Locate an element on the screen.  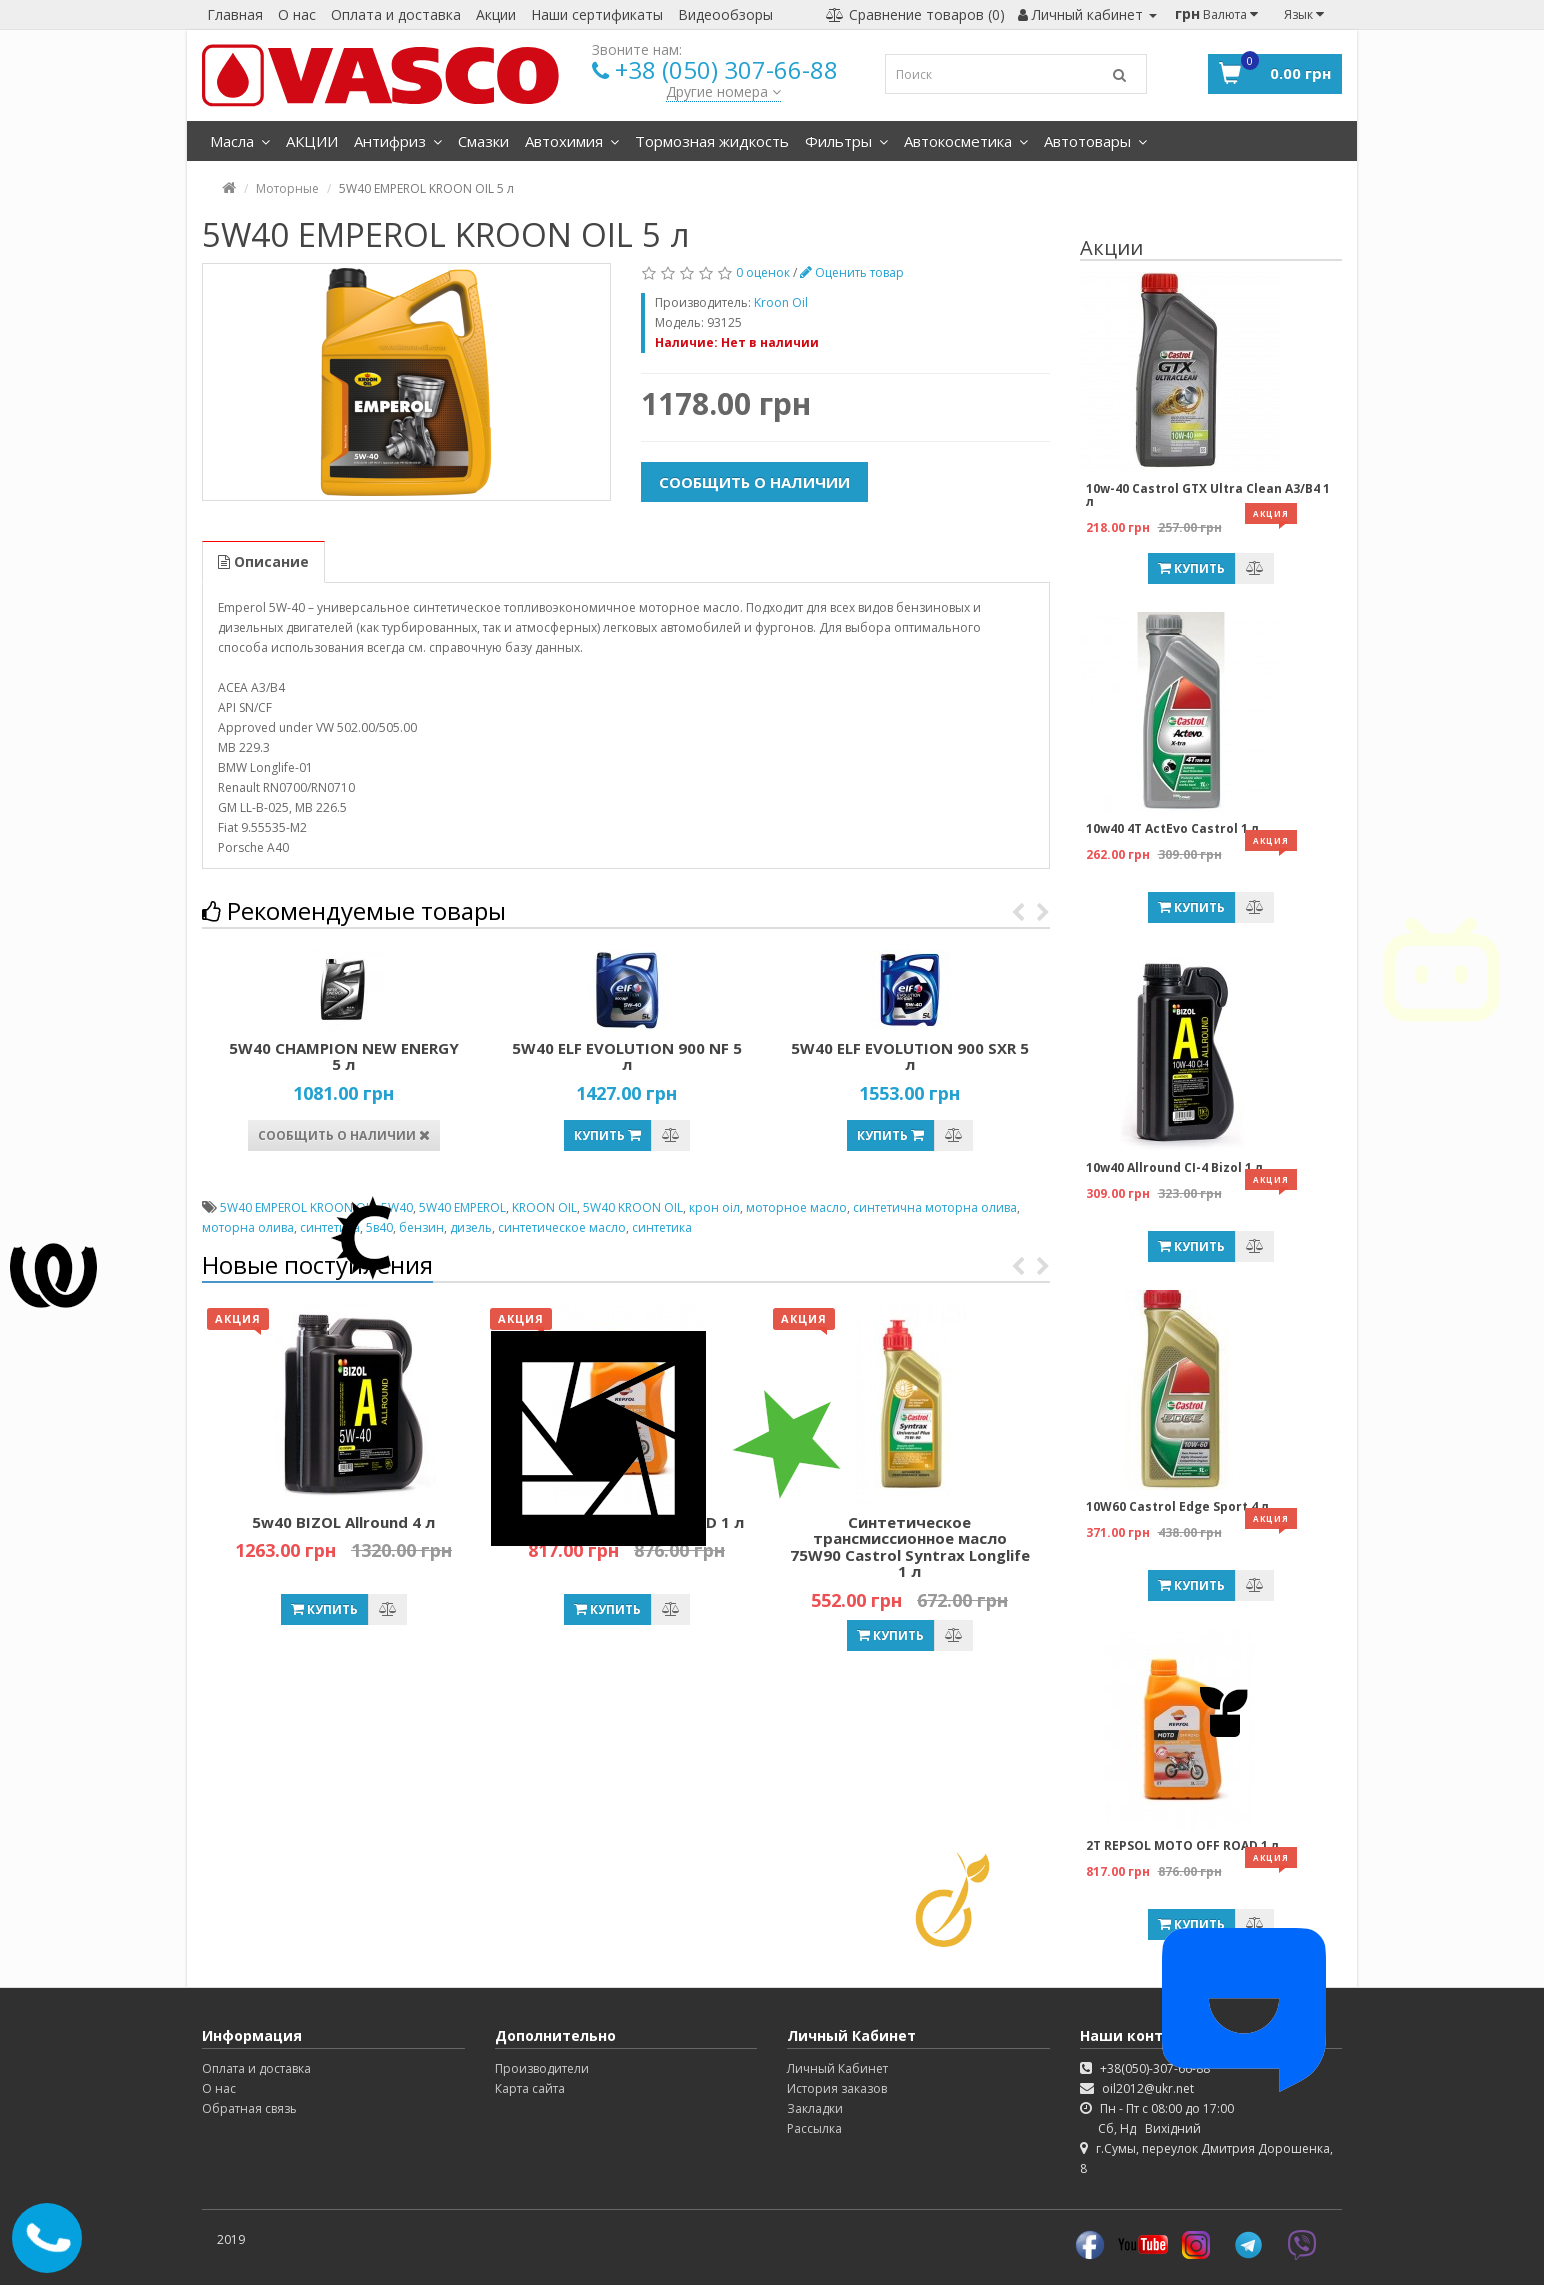
open Bilibili app is located at coordinates (1441, 969).